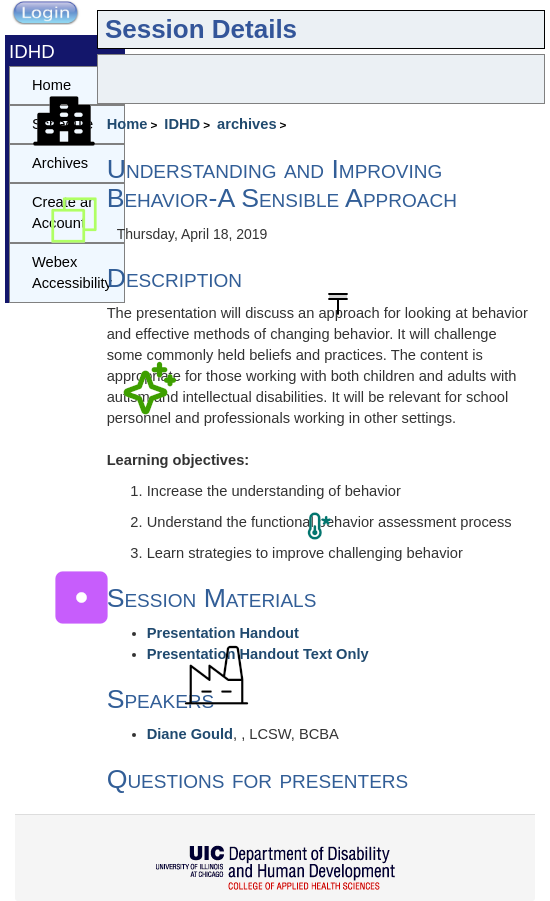 The image size is (550, 901). What do you see at coordinates (338, 303) in the screenshot?
I see `view or select Kazakhstan tenge currency` at bounding box center [338, 303].